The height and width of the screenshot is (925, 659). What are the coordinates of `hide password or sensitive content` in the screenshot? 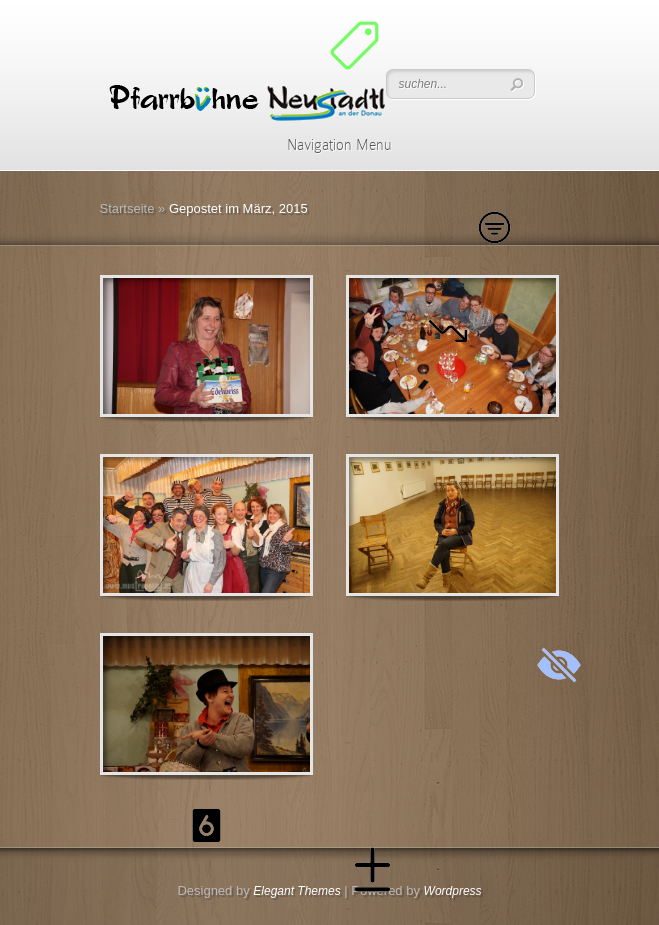 It's located at (559, 665).